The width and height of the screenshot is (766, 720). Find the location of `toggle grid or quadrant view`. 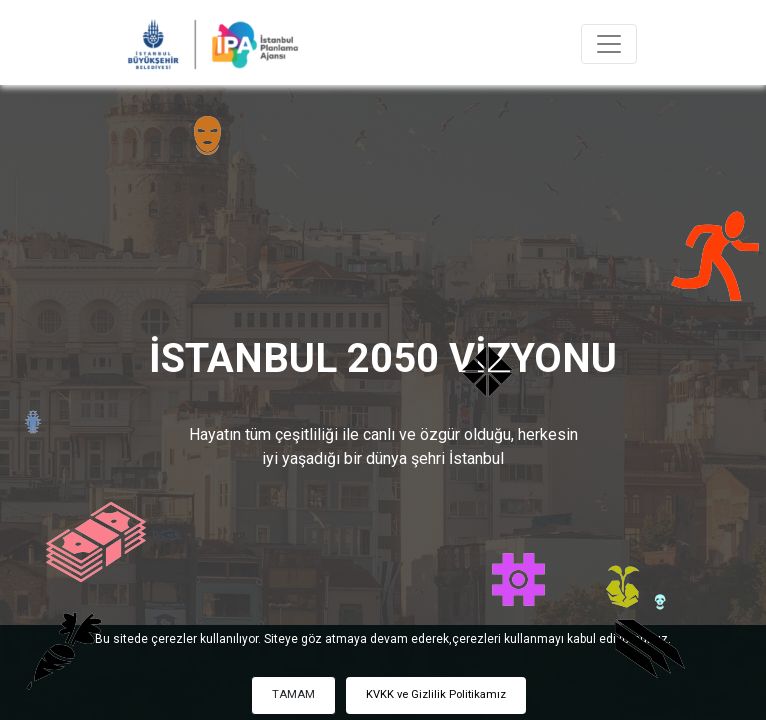

toggle grid or quadrant view is located at coordinates (487, 371).